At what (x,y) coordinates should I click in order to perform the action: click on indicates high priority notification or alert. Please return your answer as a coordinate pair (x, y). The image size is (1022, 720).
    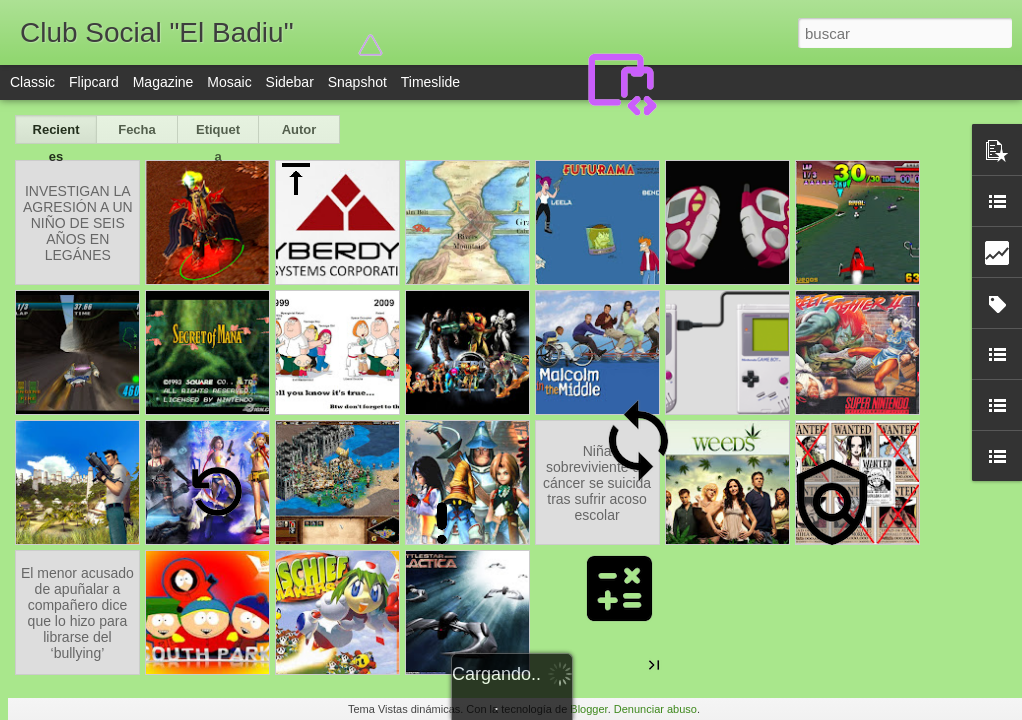
    Looking at the image, I should click on (442, 523).